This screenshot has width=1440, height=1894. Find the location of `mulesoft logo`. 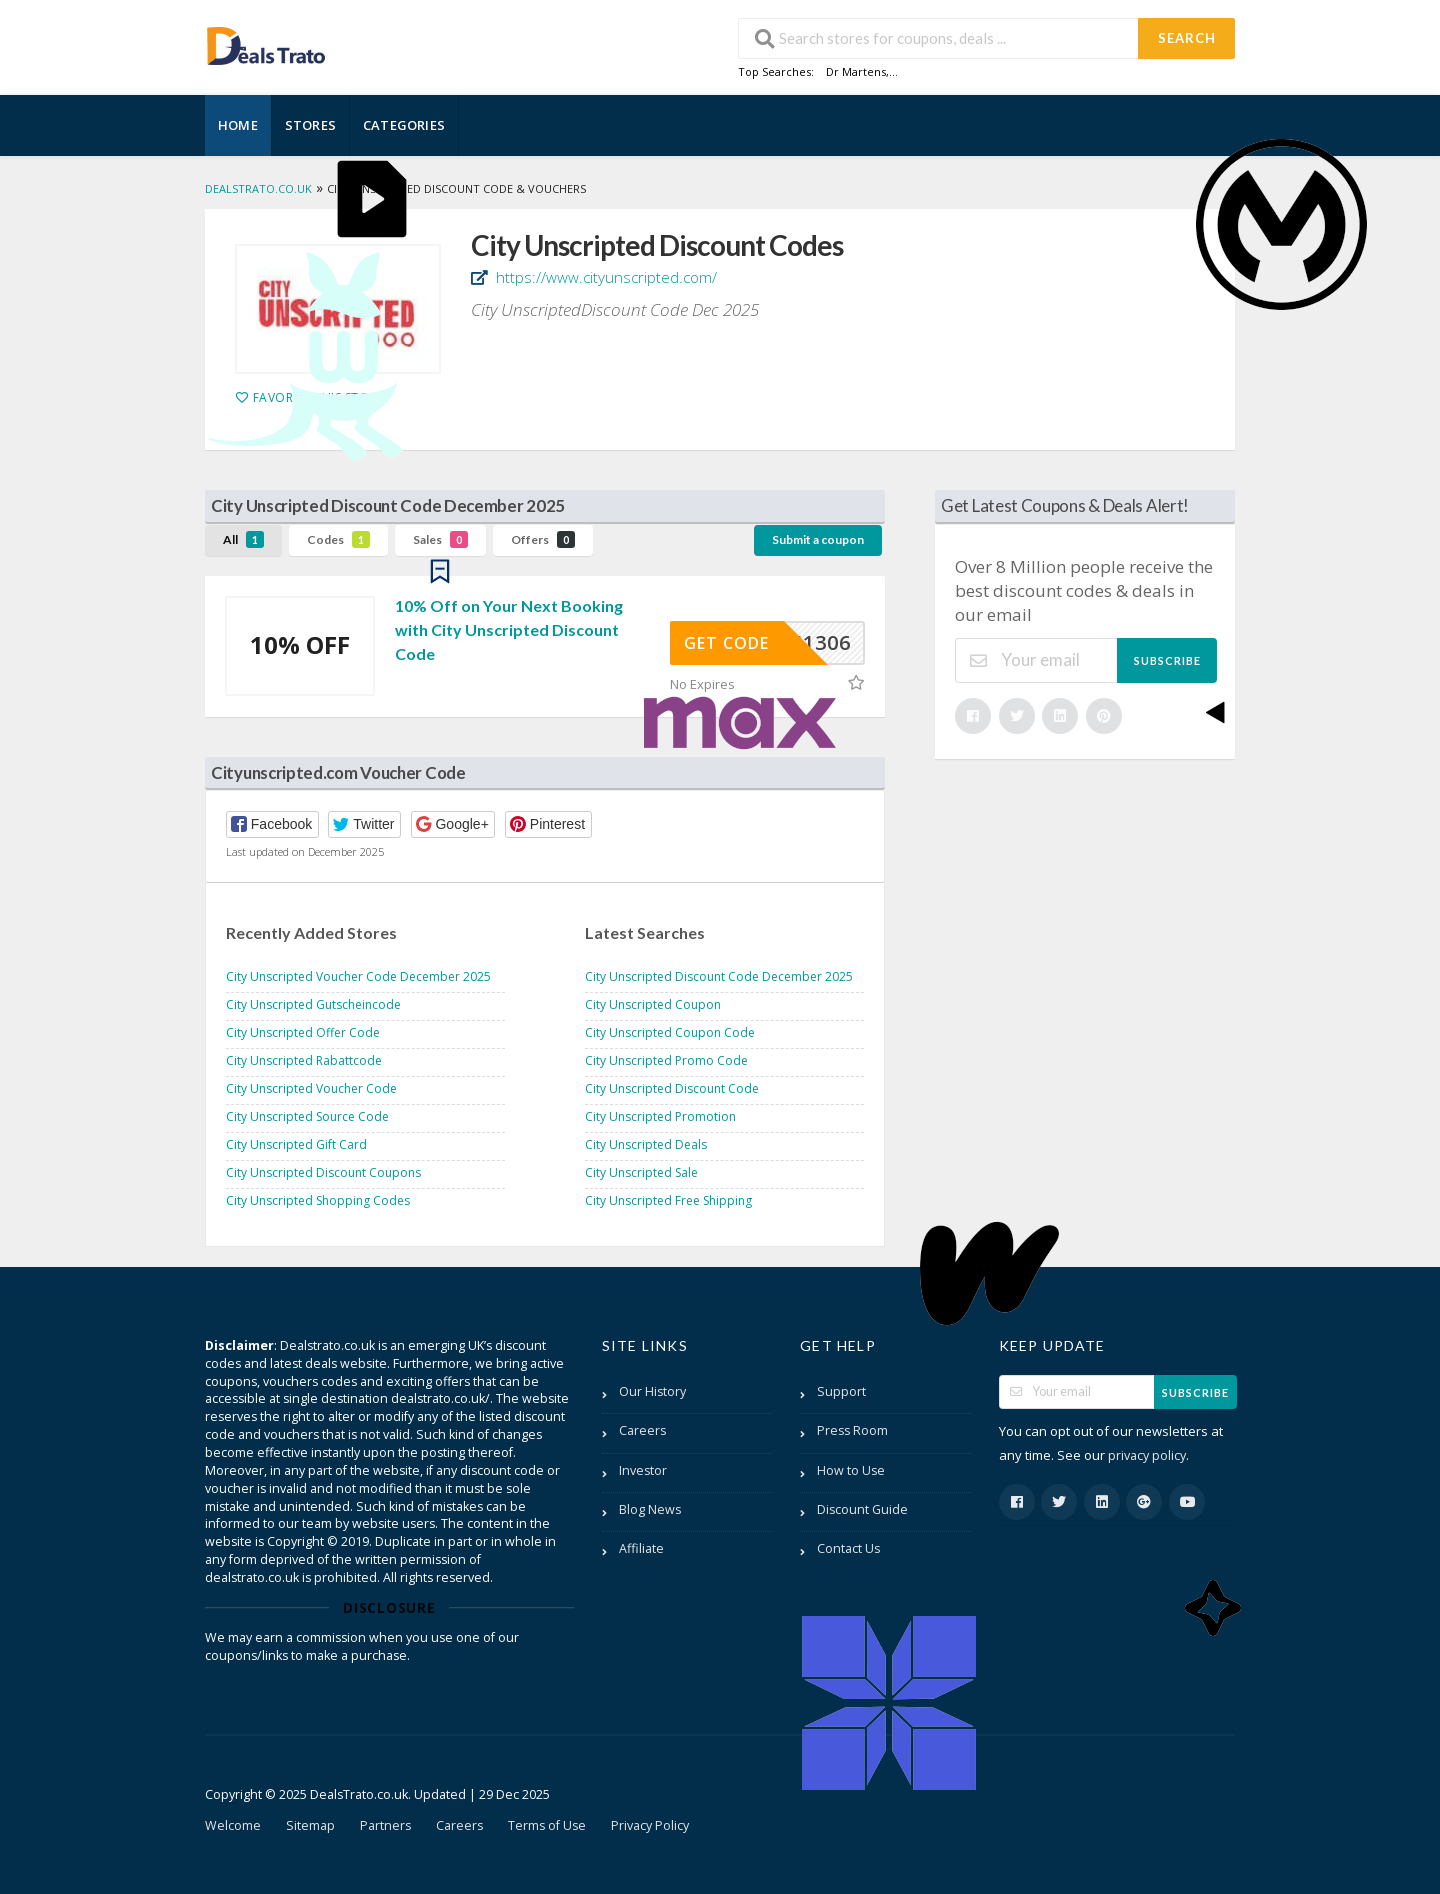

mulesoft logo is located at coordinates (1281, 224).